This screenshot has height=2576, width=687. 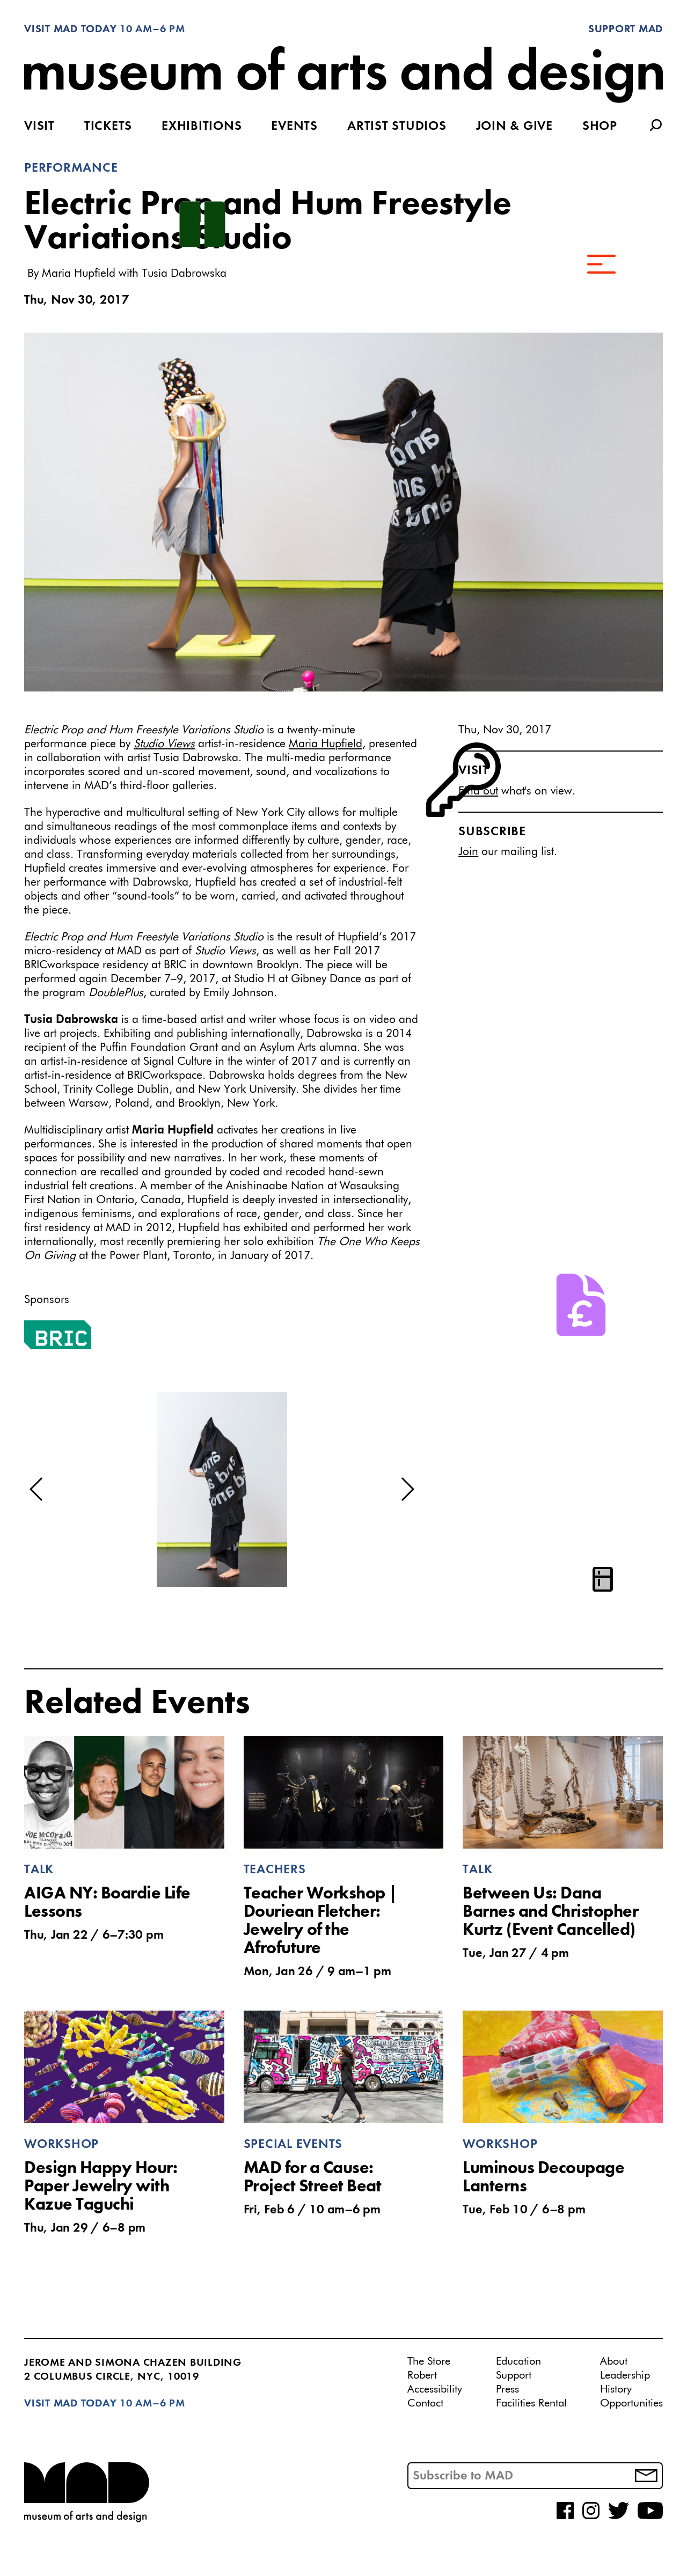 I want to click on view financial document in pounds, so click(x=581, y=1305).